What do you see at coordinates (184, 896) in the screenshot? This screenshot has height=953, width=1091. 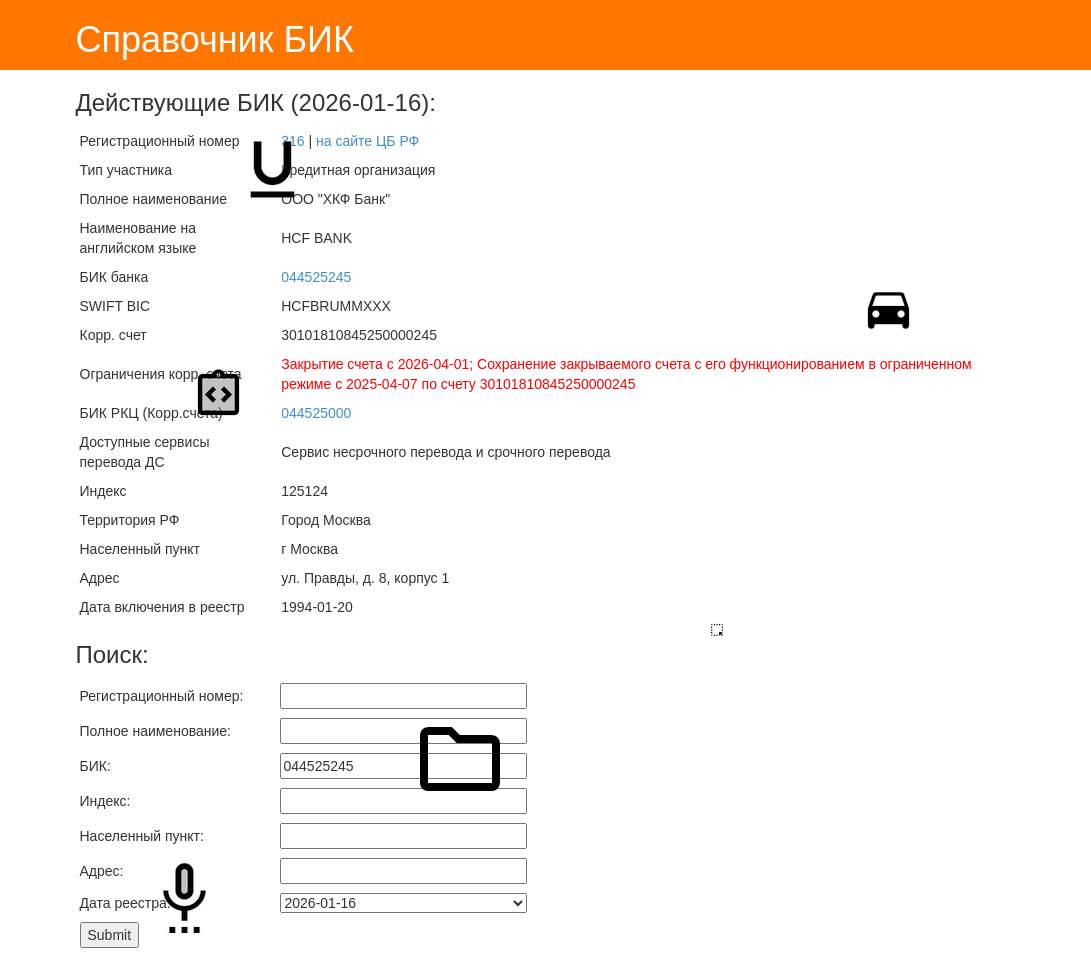 I see `access voice input settings` at bounding box center [184, 896].